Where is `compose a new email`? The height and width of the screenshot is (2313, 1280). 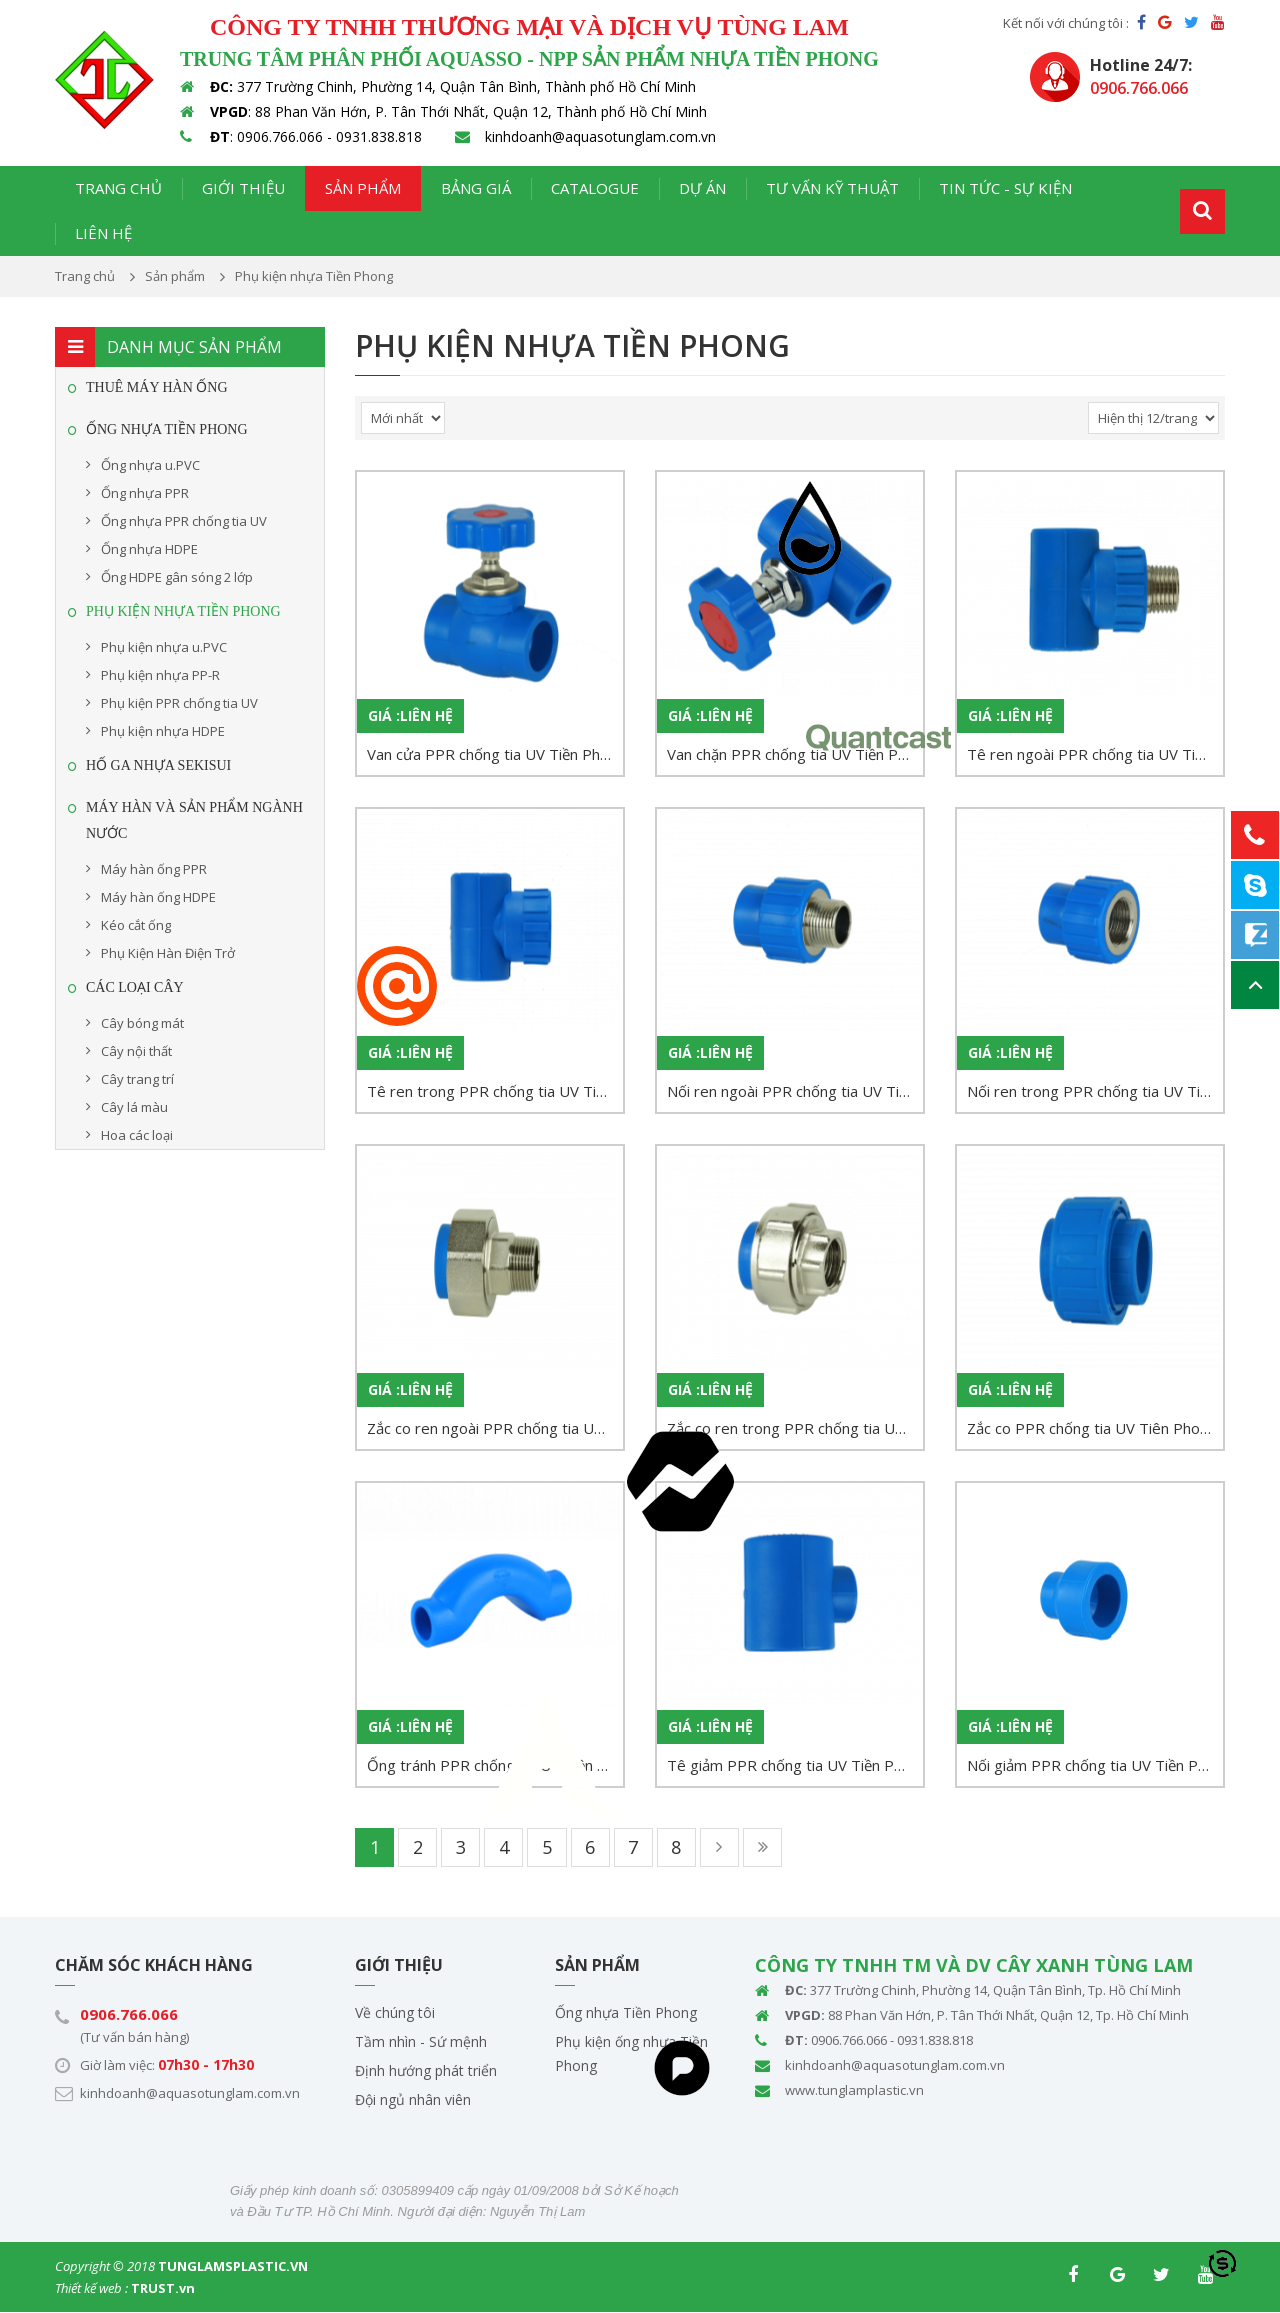
compose a new email is located at coordinates (397, 986).